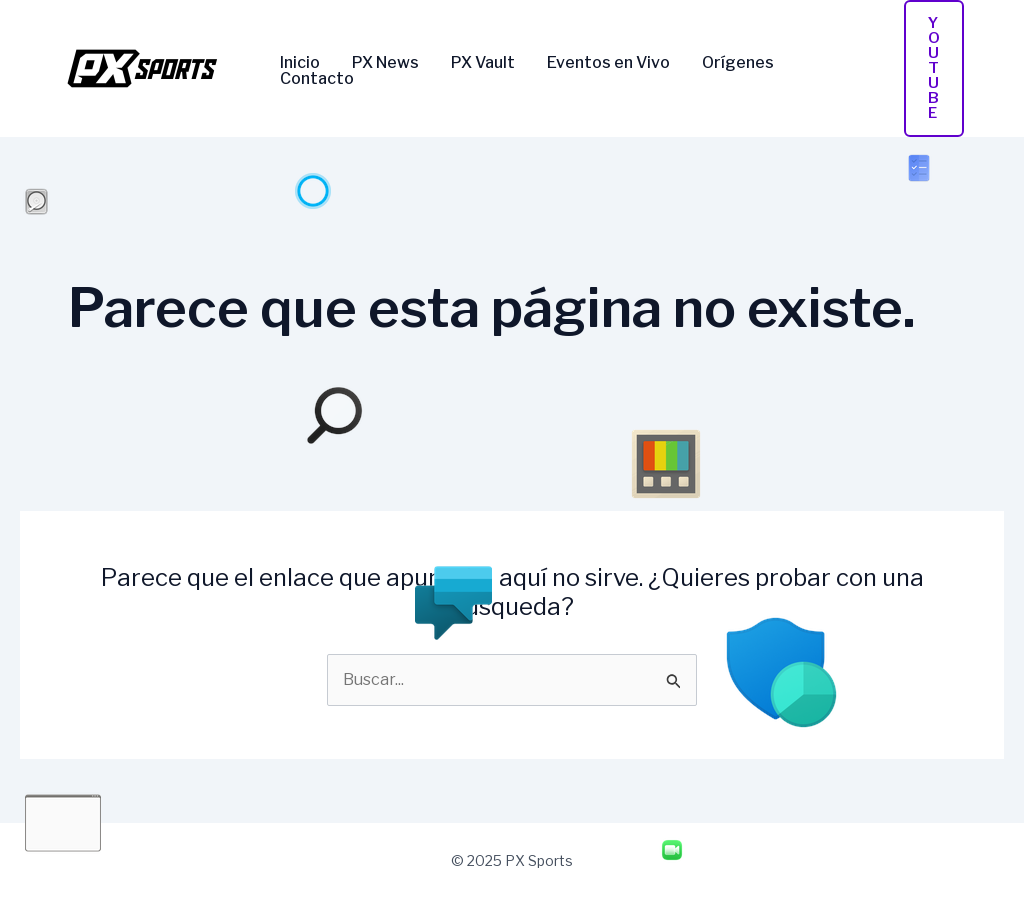  I want to click on open the virtual agents app, so click(453, 601).